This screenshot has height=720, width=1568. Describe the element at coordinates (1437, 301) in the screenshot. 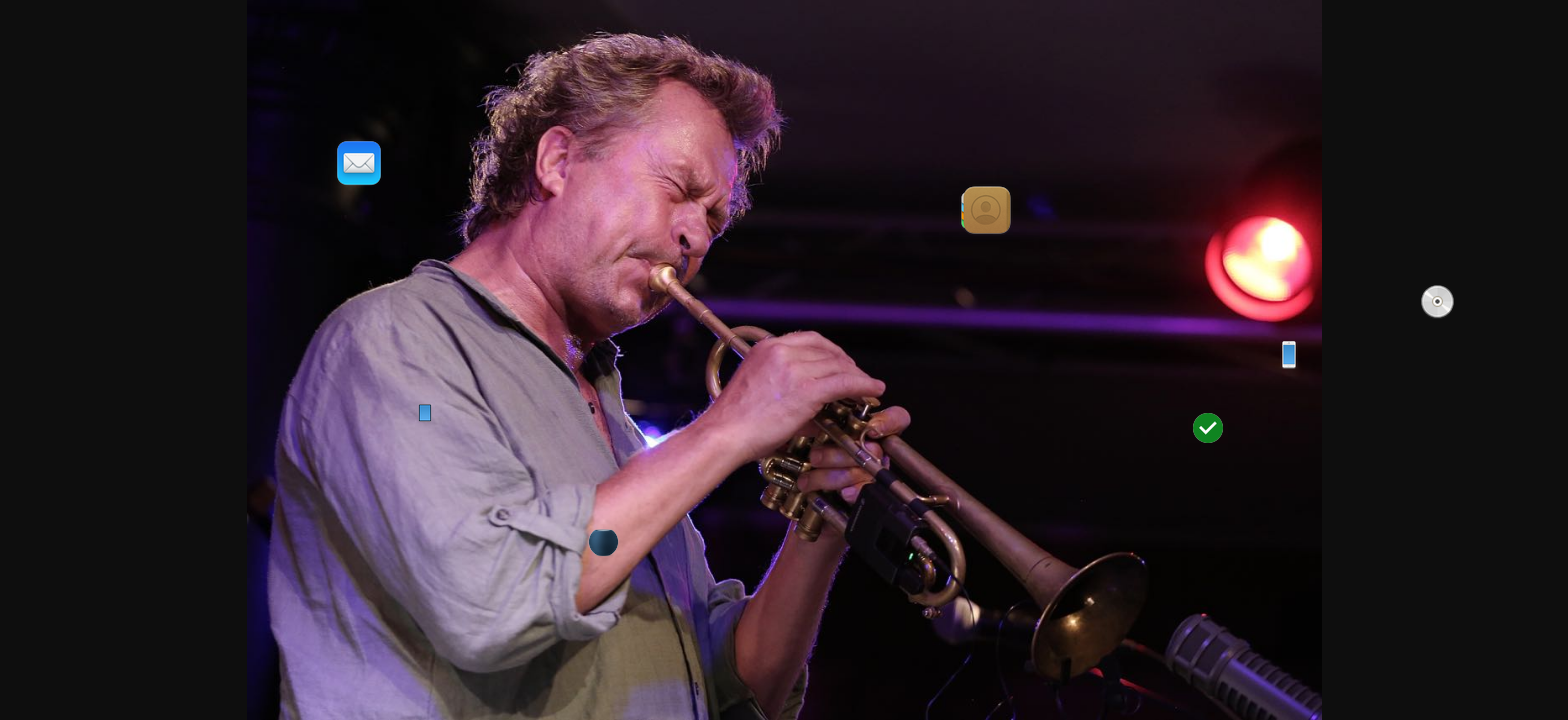

I see `unmount or eject a CD/DVD disc` at that location.